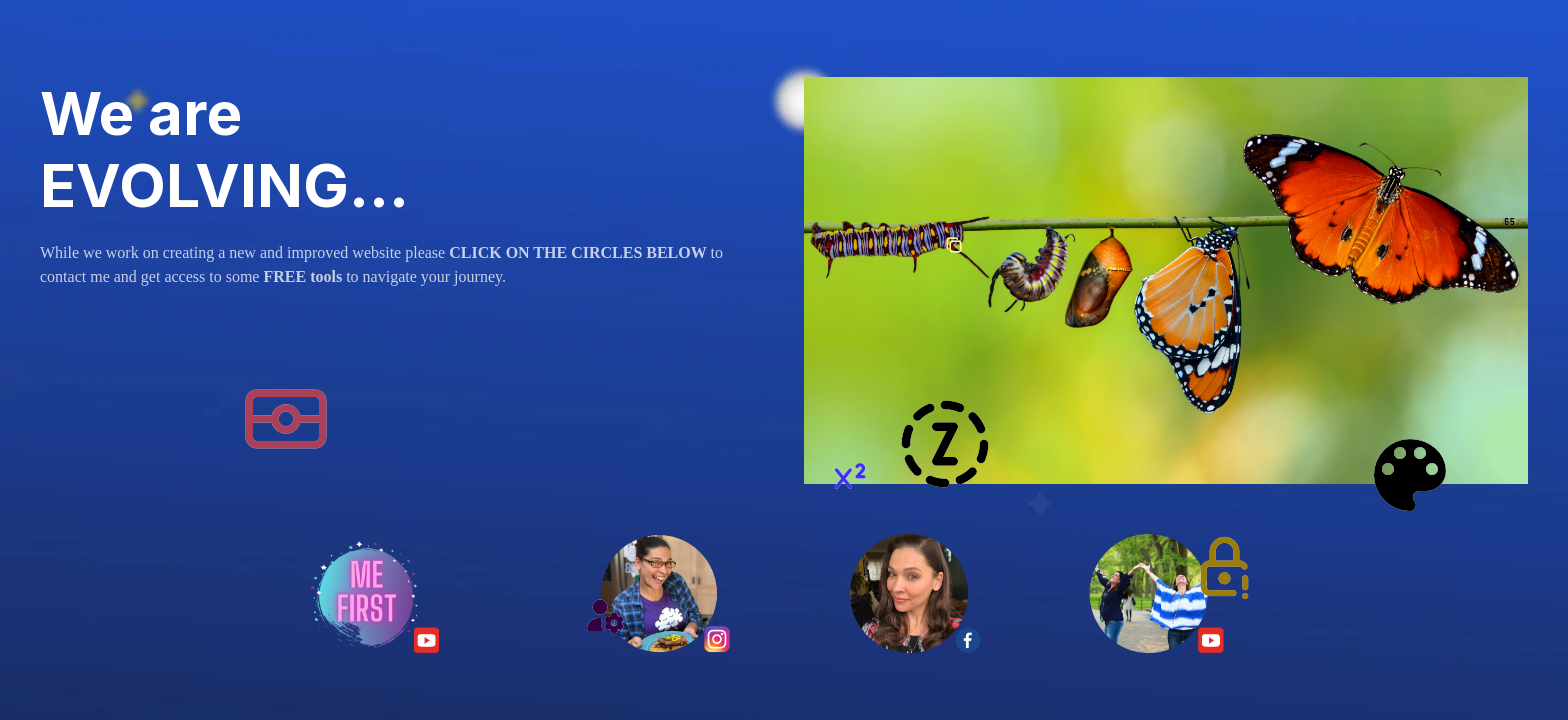 The height and width of the screenshot is (720, 1568). I want to click on indicates a loading or processing state for sleep mode, so click(945, 444).